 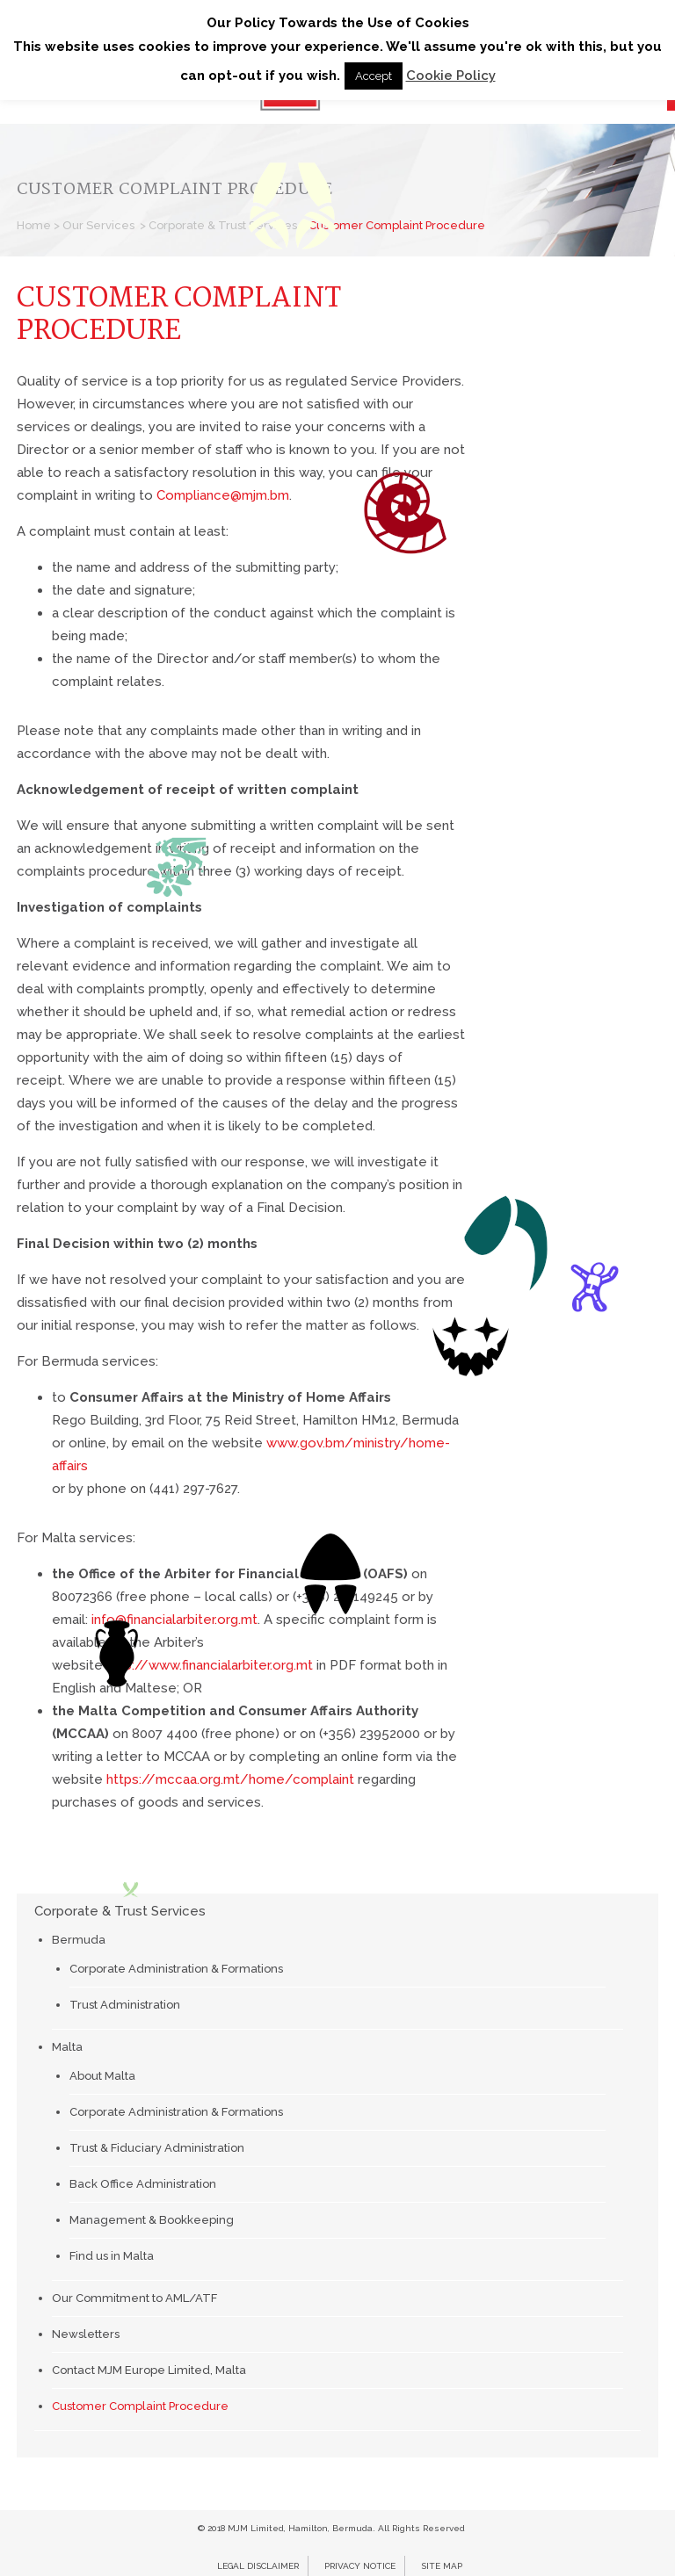 I want to click on indicates a delighted or excited mood, so click(x=470, y=1345).